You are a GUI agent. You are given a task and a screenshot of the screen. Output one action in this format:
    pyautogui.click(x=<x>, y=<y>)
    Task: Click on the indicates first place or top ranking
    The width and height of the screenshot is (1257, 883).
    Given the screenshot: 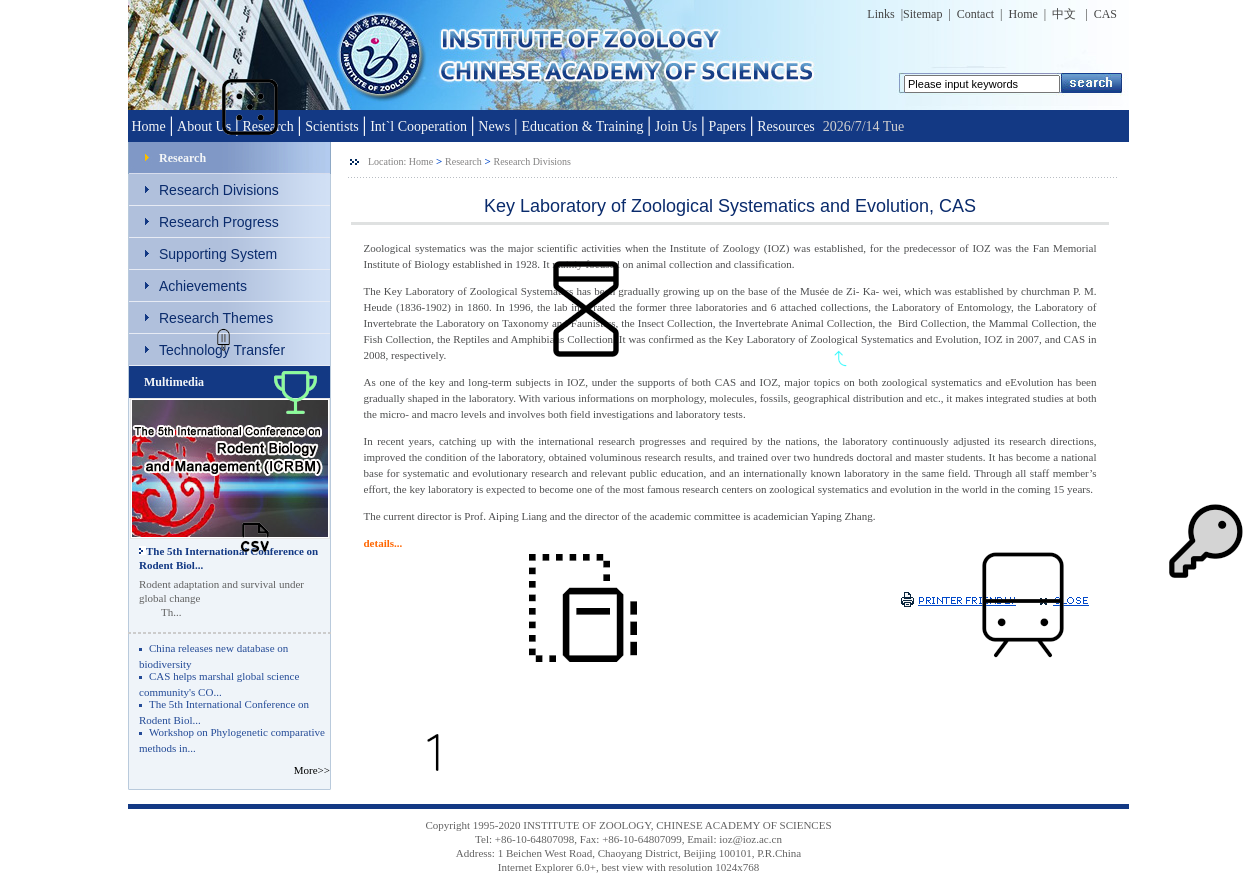 What is the action you would take?
    pyautogui.click(x=435, y=752)
    